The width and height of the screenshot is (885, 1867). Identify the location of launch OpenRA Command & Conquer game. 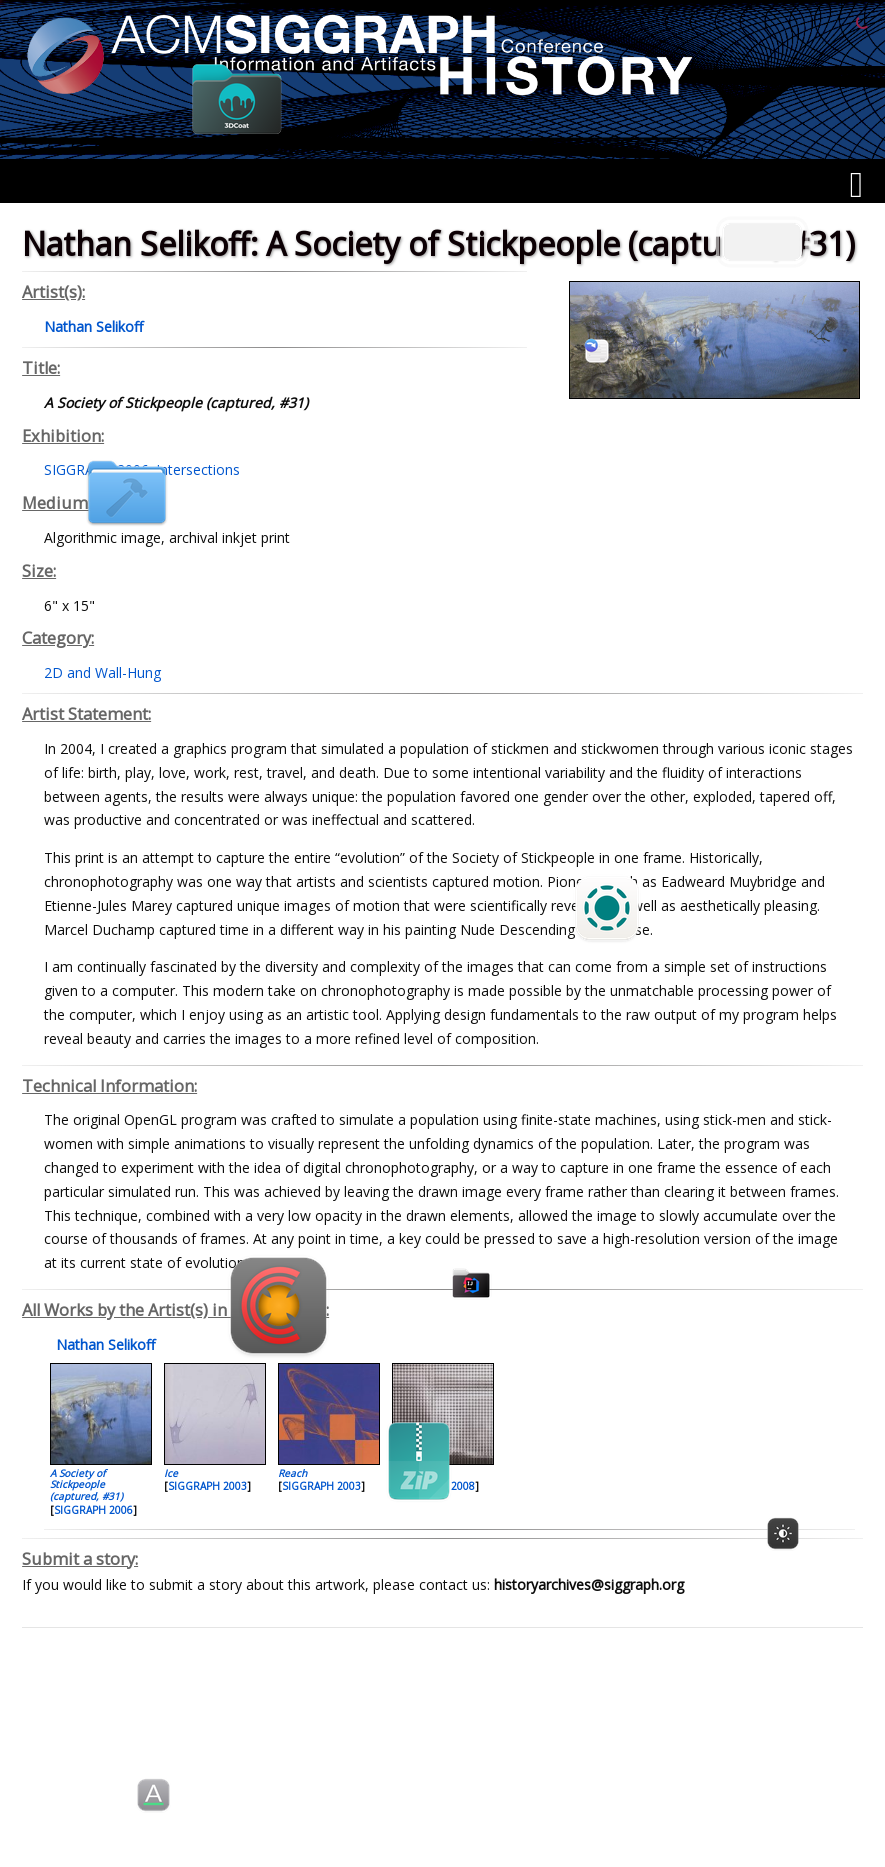
(278, 1305).